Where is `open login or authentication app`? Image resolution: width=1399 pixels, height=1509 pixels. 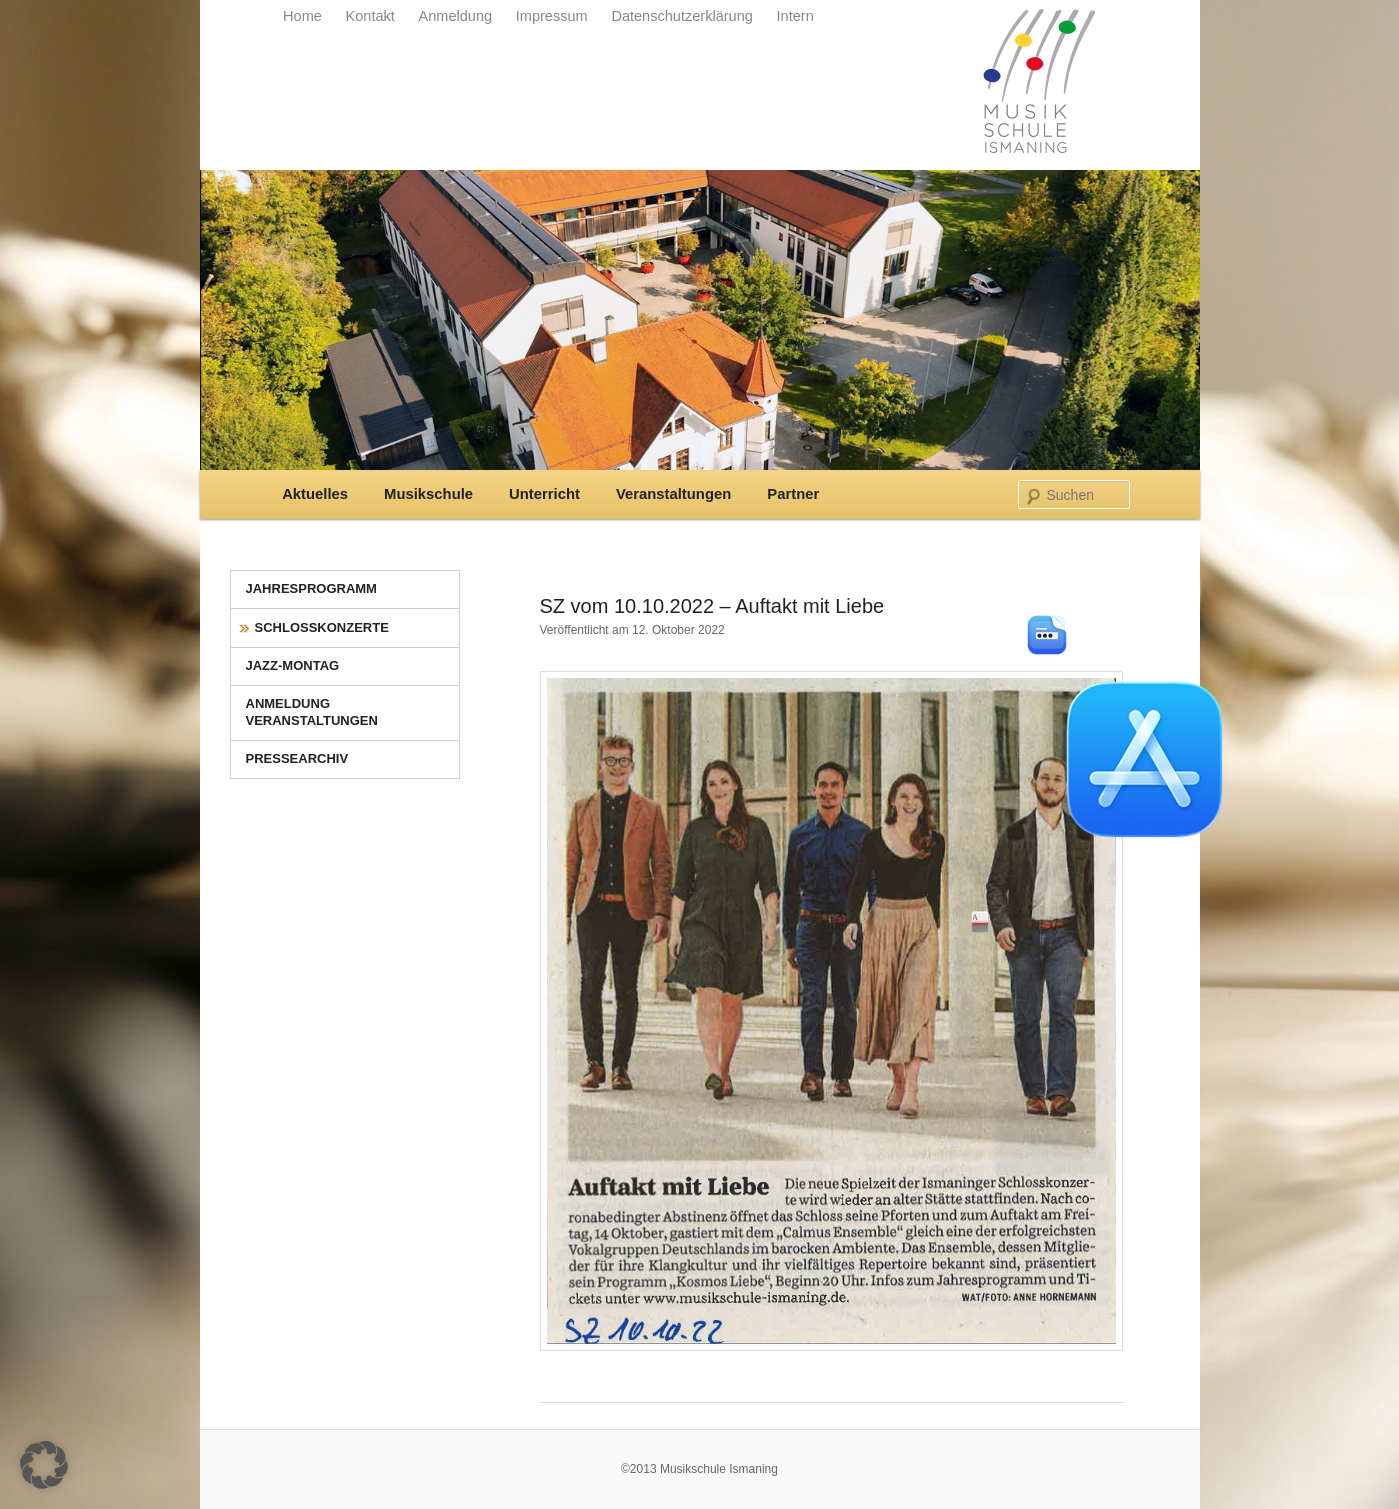
open login or authentication app is located at coordinates (1047, 635).